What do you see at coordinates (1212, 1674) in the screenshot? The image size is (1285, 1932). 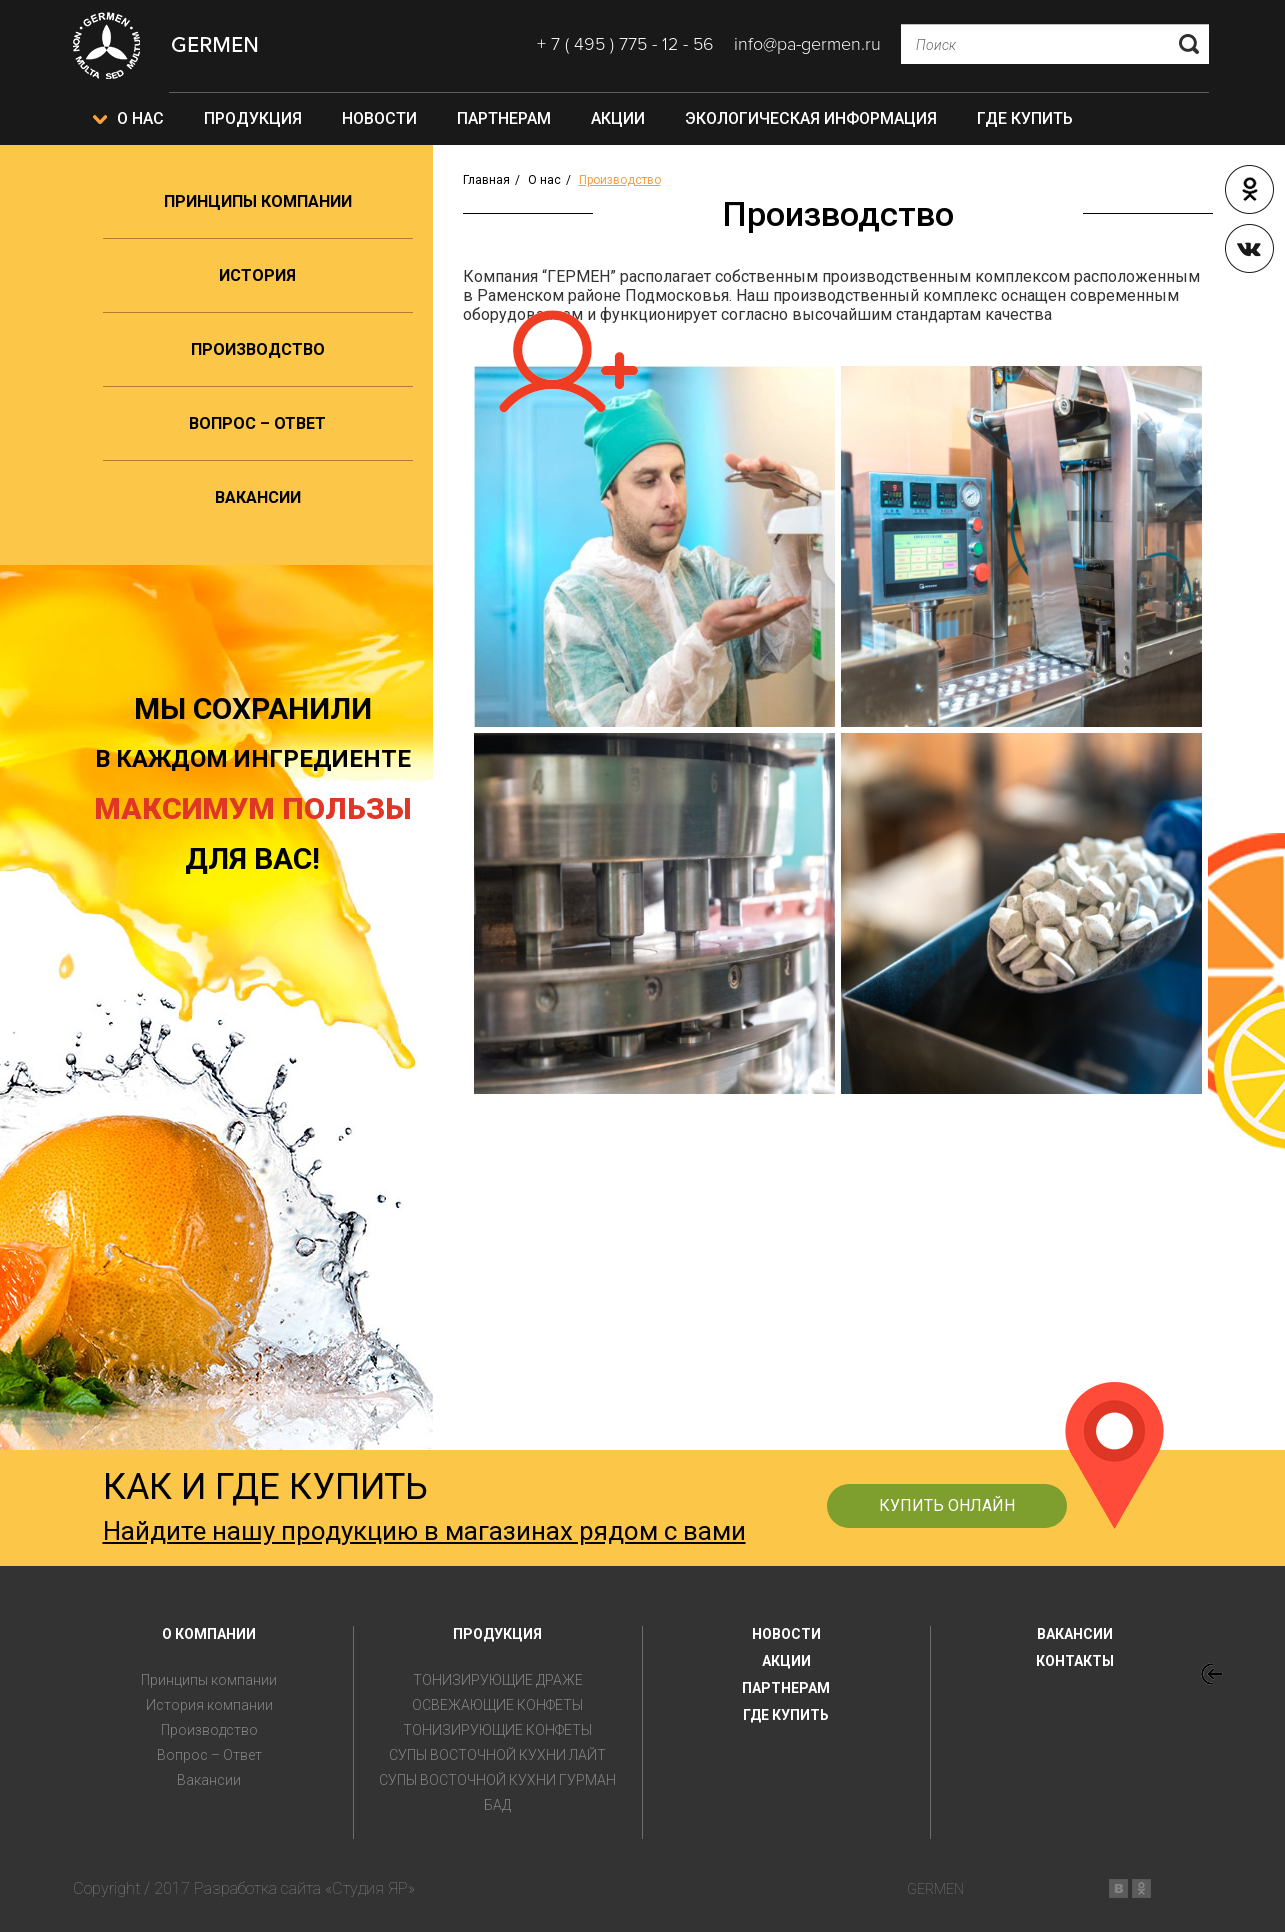 I see `return to previous screen` at bounding box center [1212, 1674].